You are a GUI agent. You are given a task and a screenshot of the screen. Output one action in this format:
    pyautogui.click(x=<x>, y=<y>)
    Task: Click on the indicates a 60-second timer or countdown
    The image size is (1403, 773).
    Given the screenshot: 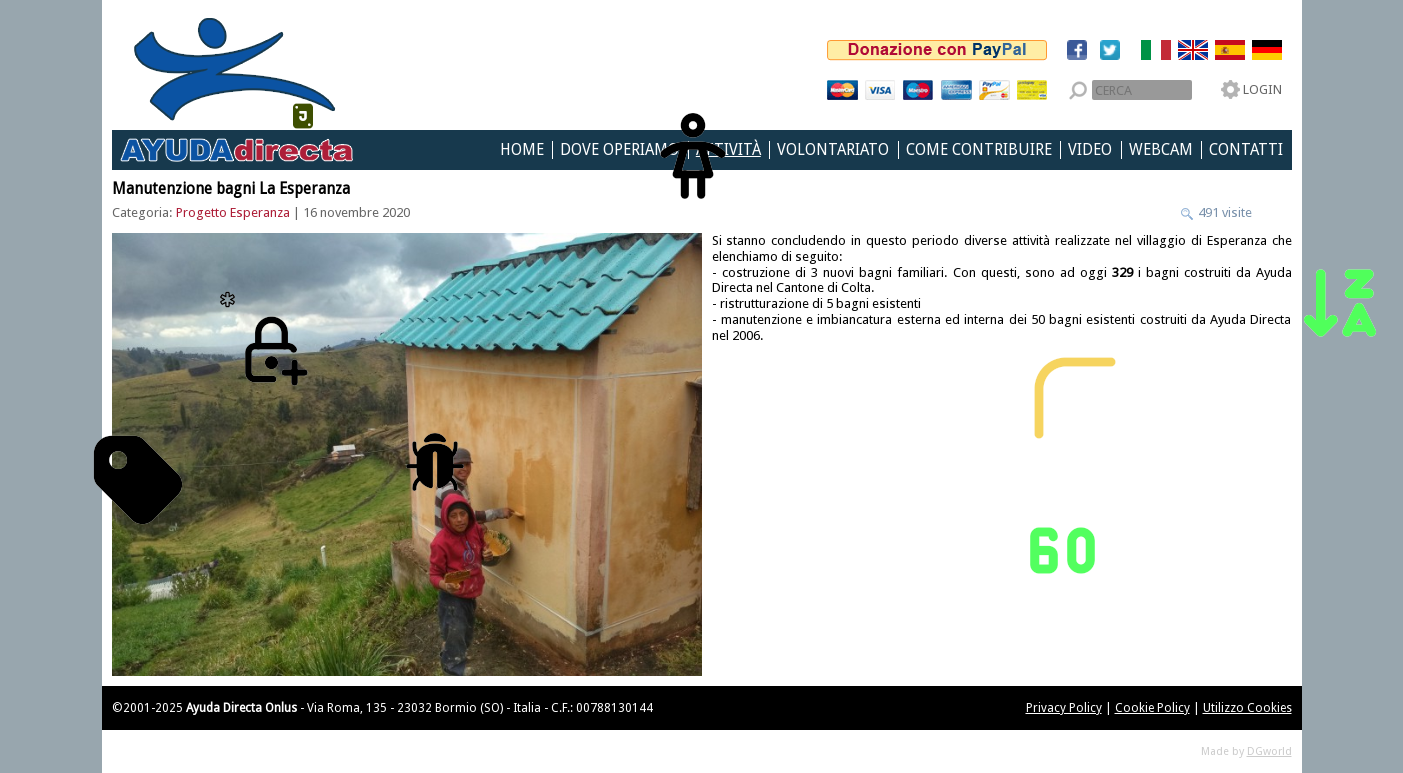 What is the action you would take?
    pyautogui.click(x=1062, y=550)
    